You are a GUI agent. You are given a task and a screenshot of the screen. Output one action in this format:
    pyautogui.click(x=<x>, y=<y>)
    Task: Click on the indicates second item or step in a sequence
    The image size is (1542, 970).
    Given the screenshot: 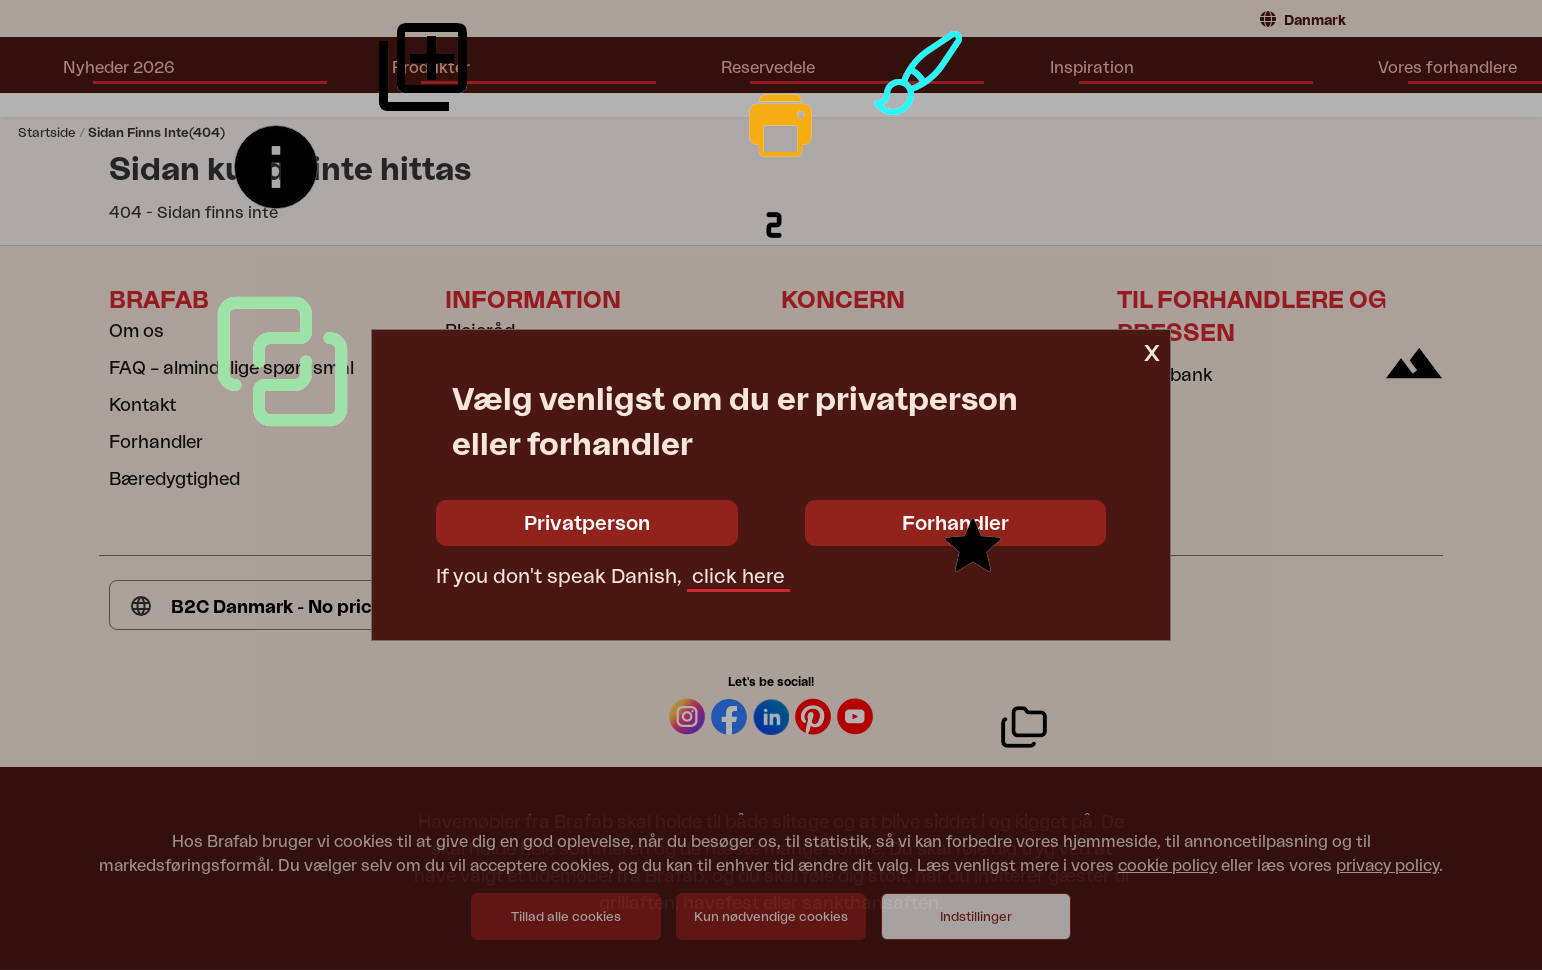 What is the action you would take?
    pyautogui.click(x=774, y=225)
    